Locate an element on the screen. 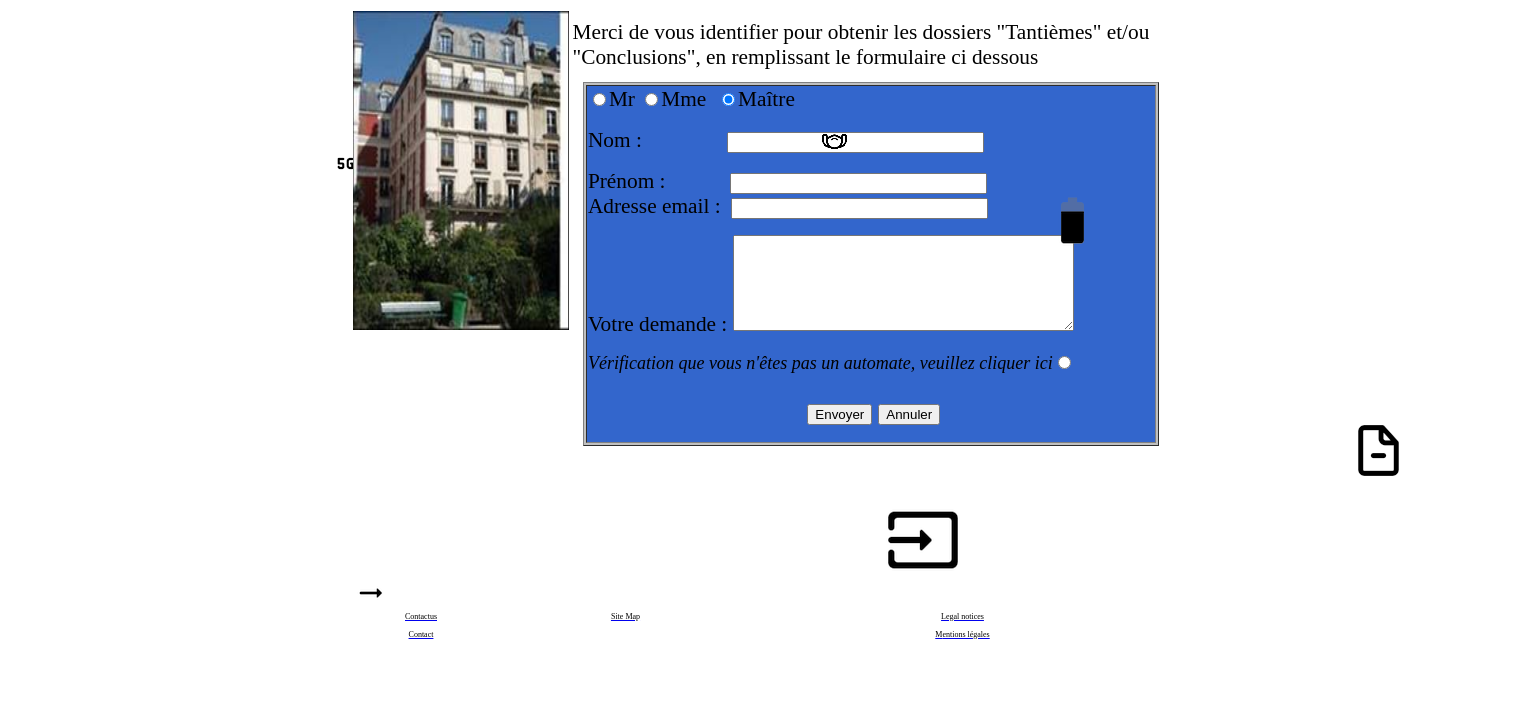  navigate to the next item or screen is located at coordinates (371, 593).